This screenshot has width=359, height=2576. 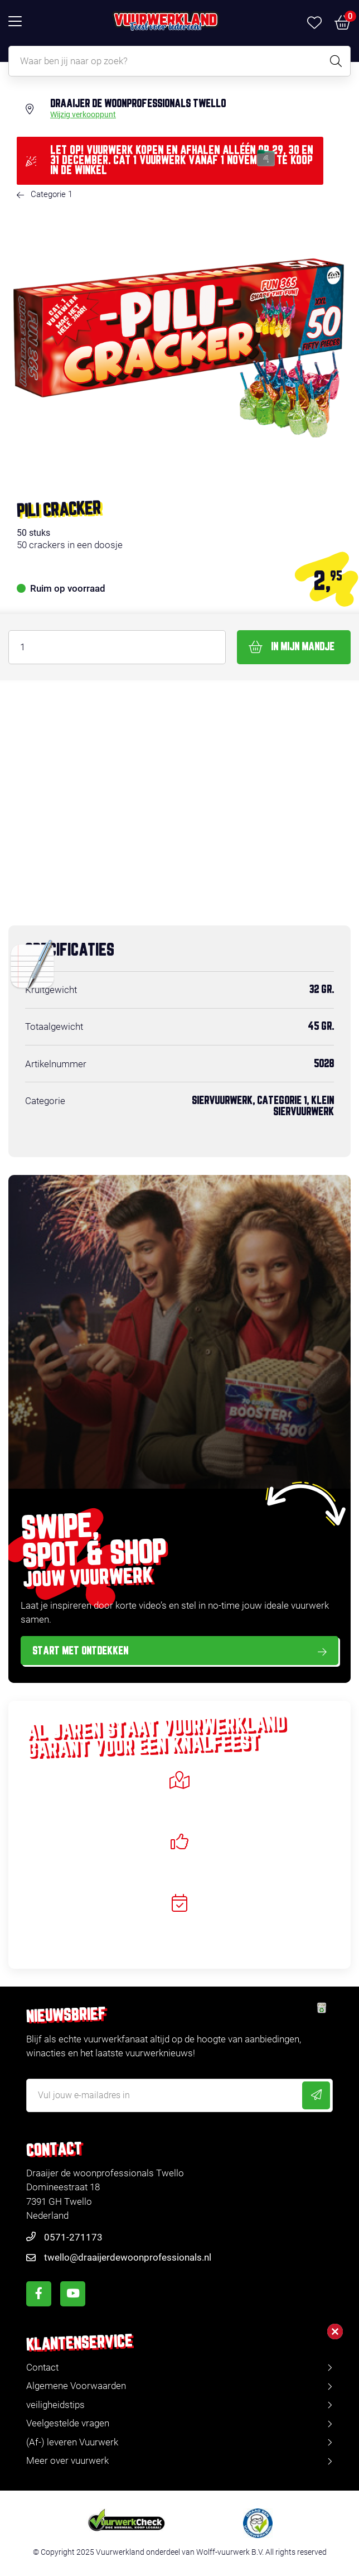 I want to click on open TextEdit to create or edit documents, so click(x=32, y=966).